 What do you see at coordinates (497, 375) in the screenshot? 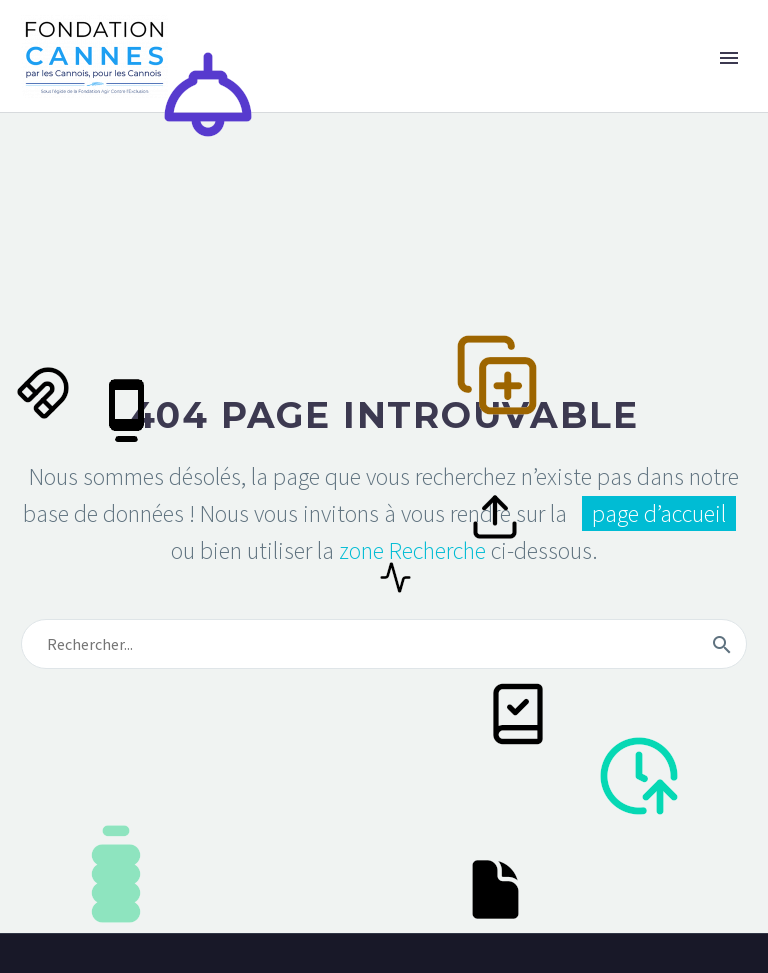
I see `duplicate and add a new item` at bounding box center [497, 375].